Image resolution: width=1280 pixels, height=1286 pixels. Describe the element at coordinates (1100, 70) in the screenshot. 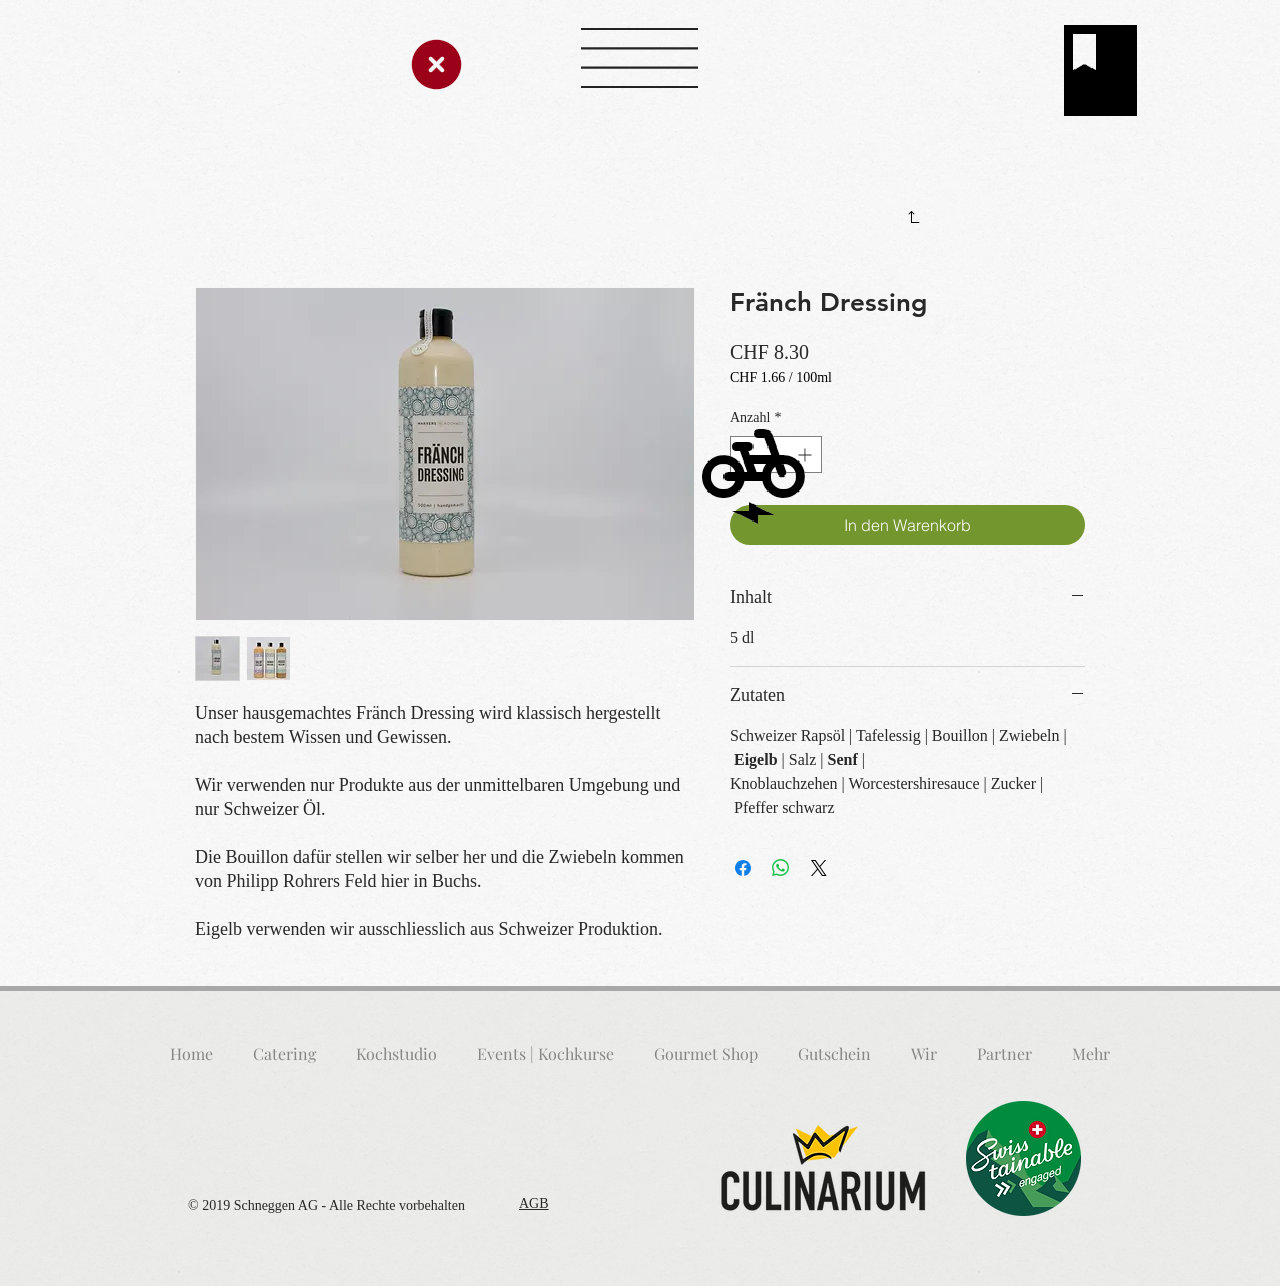

I see `access your classes or courses` at that location.